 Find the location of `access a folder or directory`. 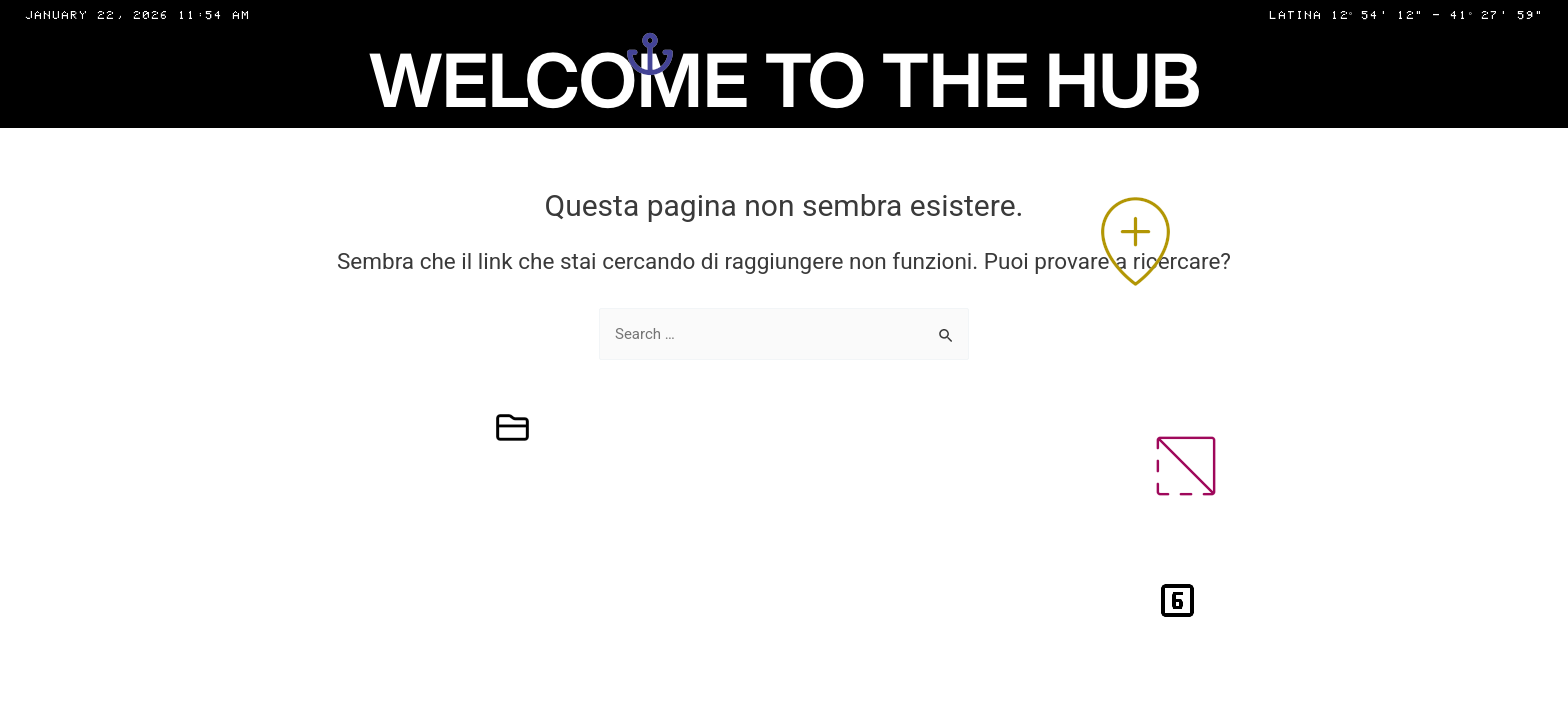

access a folder or directory is located at coordinates (512, 428).